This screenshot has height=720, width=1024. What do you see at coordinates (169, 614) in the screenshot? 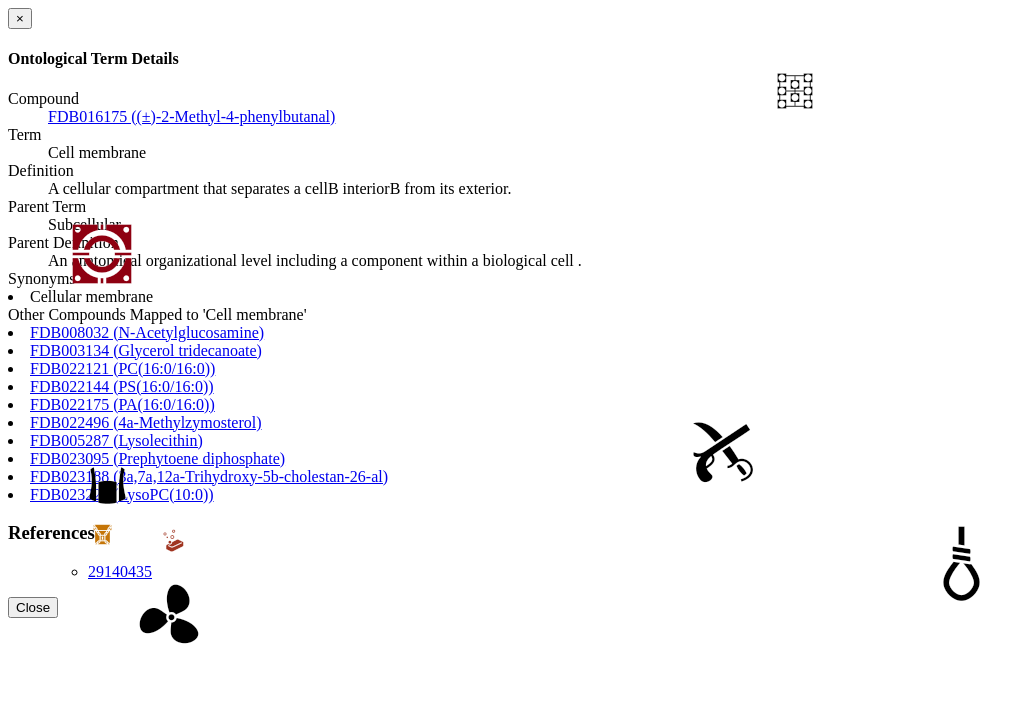
I see `access boat or marine vehicle settings` at bounding box center [169, 614].